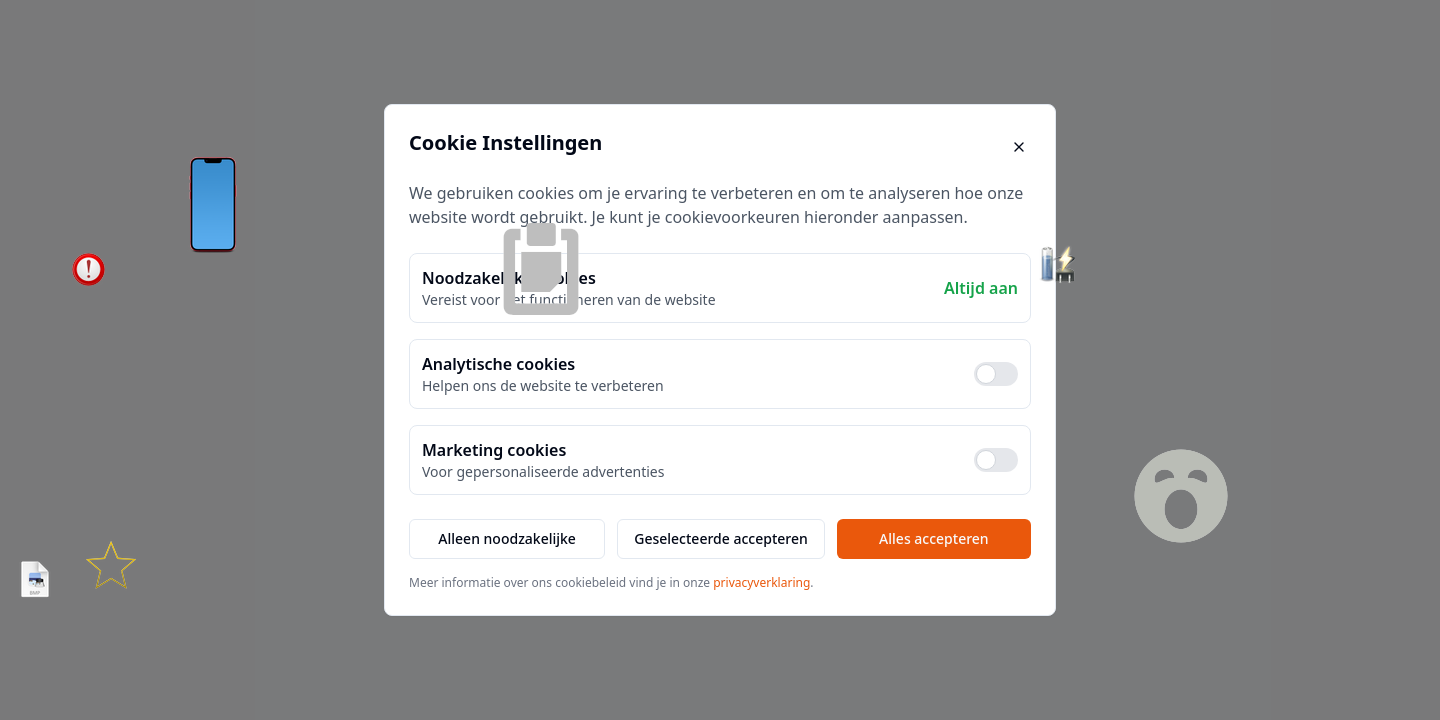 This screenshot has width=1440, height=720. What do you see at coordinates (1181, 496) in the screenshot?
I see `indicates user is tired or bored` at bounding box center [1181, 496].